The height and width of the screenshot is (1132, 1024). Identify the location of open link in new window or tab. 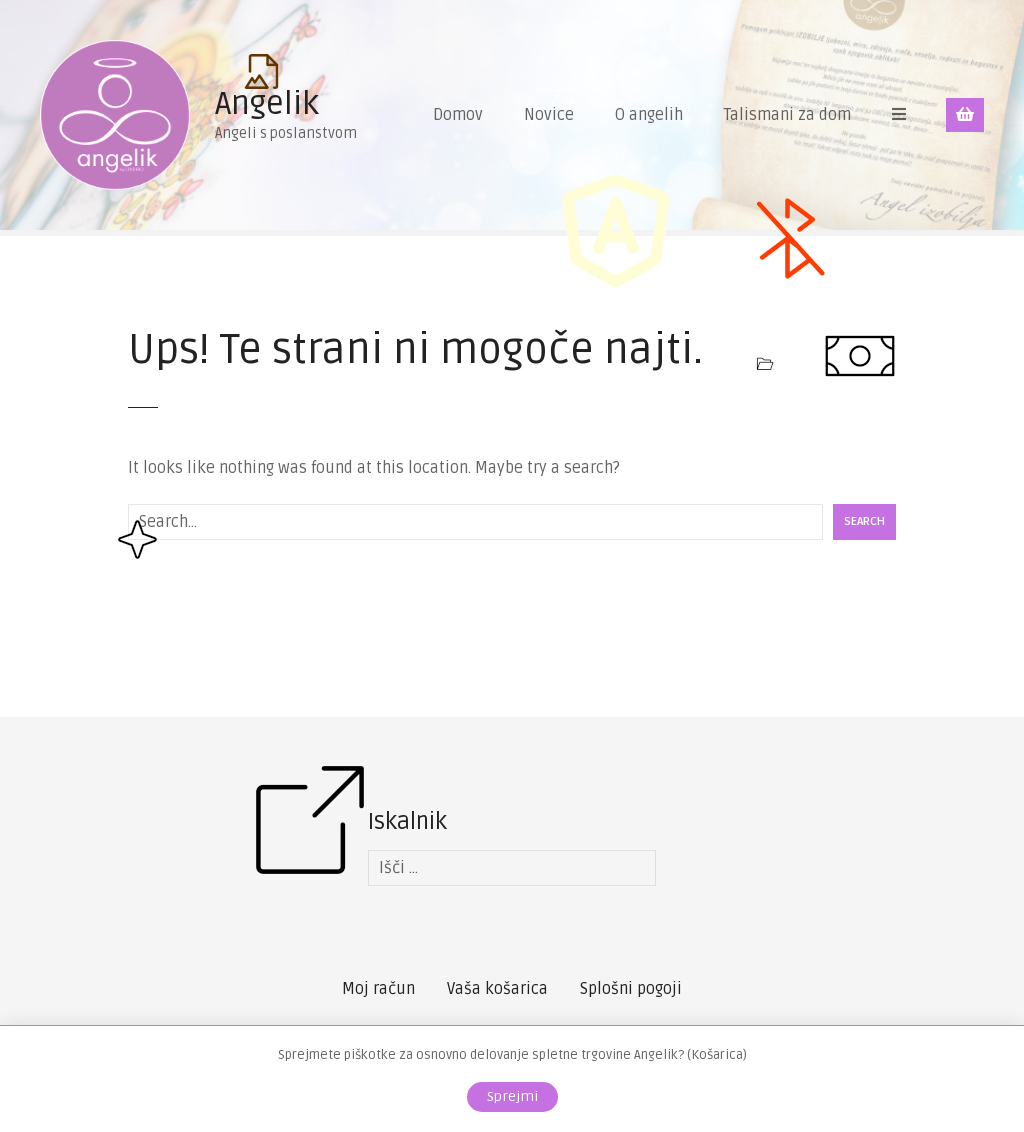
(310, 820).